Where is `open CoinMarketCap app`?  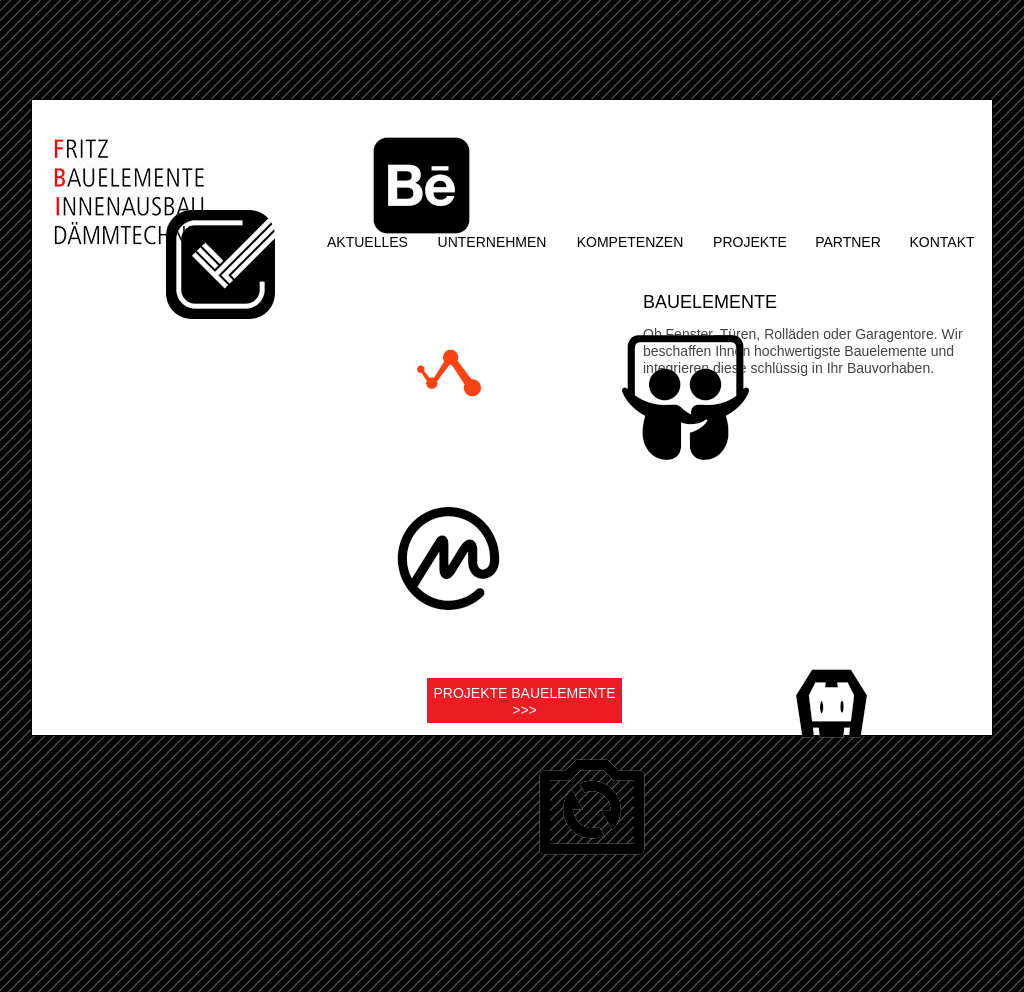 open CoinMarketCap app is located at coordinates (448, 558).